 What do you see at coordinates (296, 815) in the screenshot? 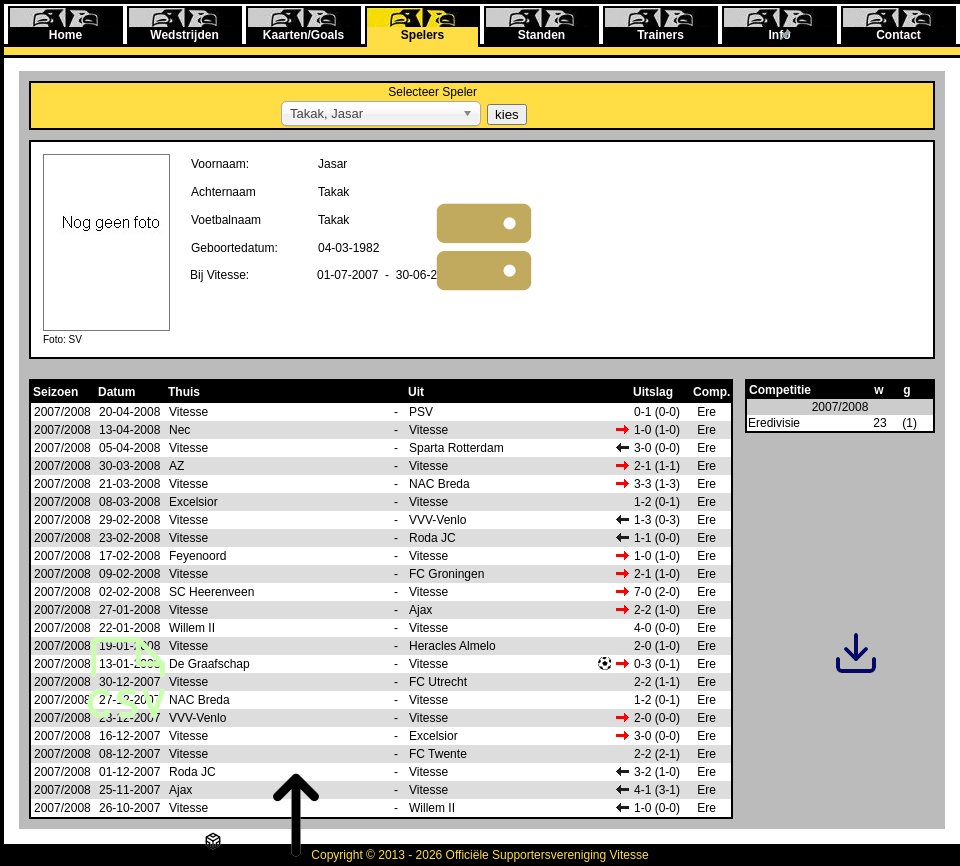
I see `scroll to top of page` at bounding box center [296, 815].